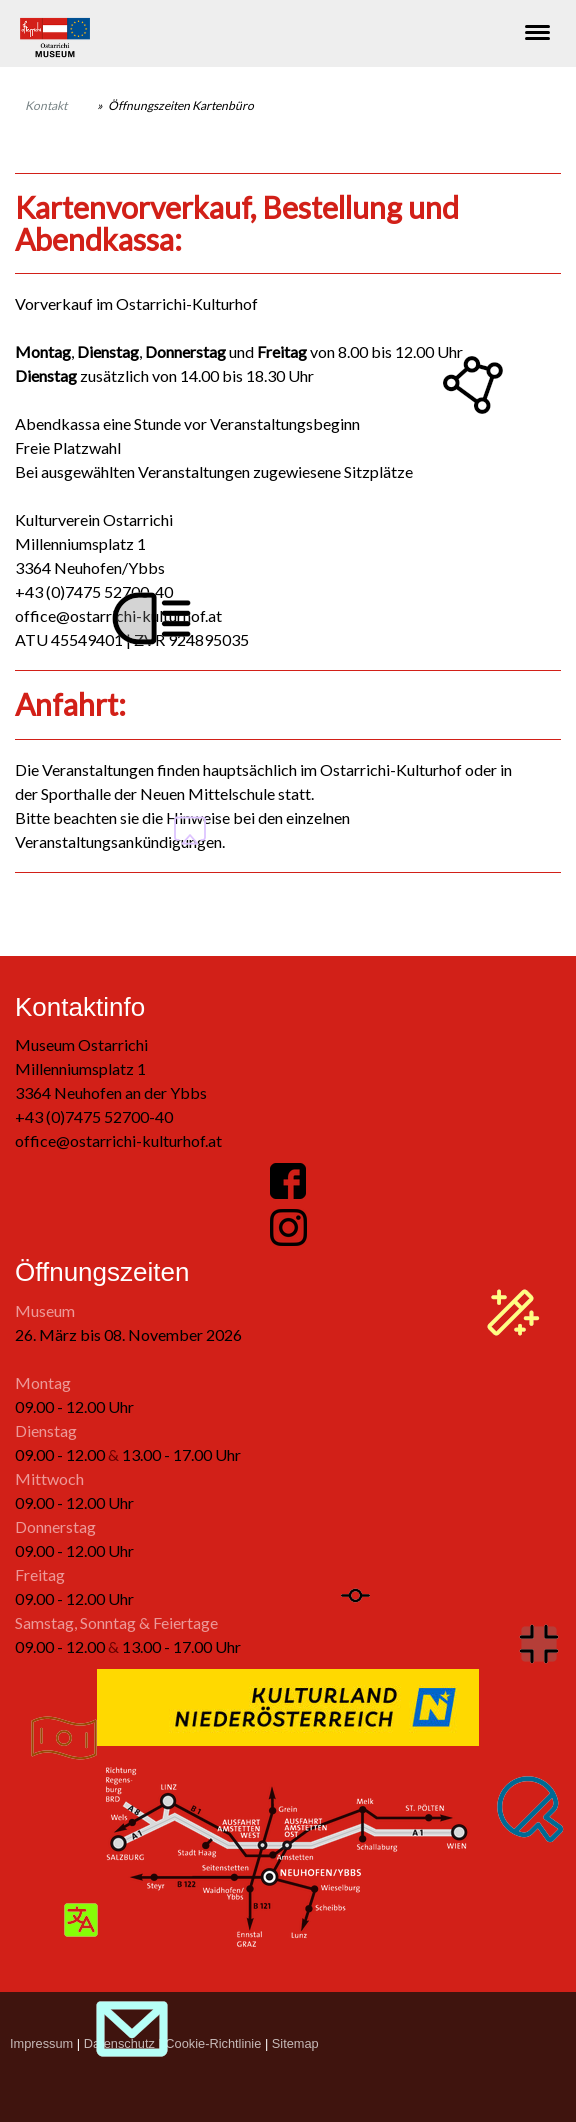  I want to click on toggle vehicle headlights on/off, so click(151, 618).